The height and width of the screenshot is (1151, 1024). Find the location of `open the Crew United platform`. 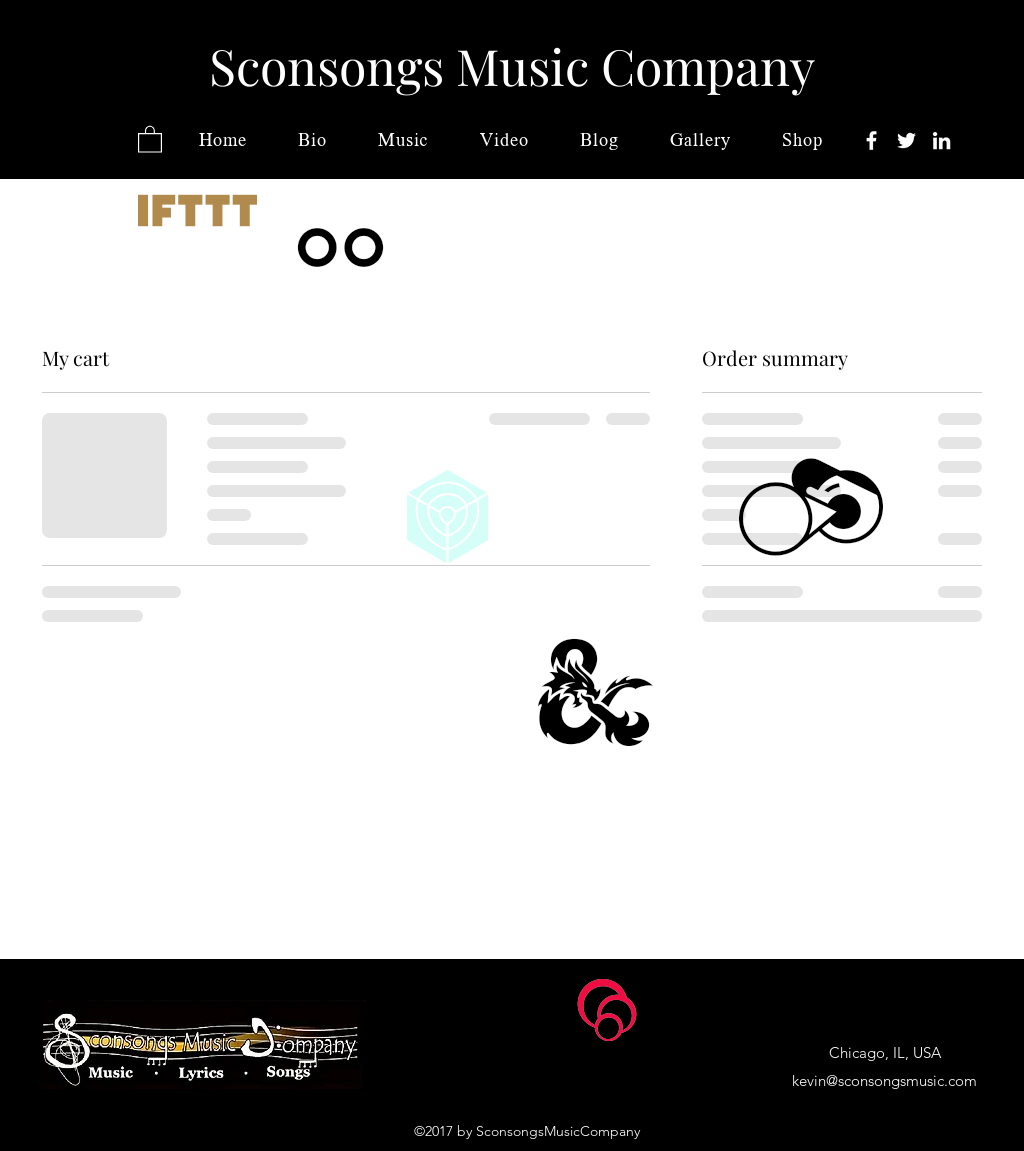

open the Crew United platform is located at coordinates (811, 507).